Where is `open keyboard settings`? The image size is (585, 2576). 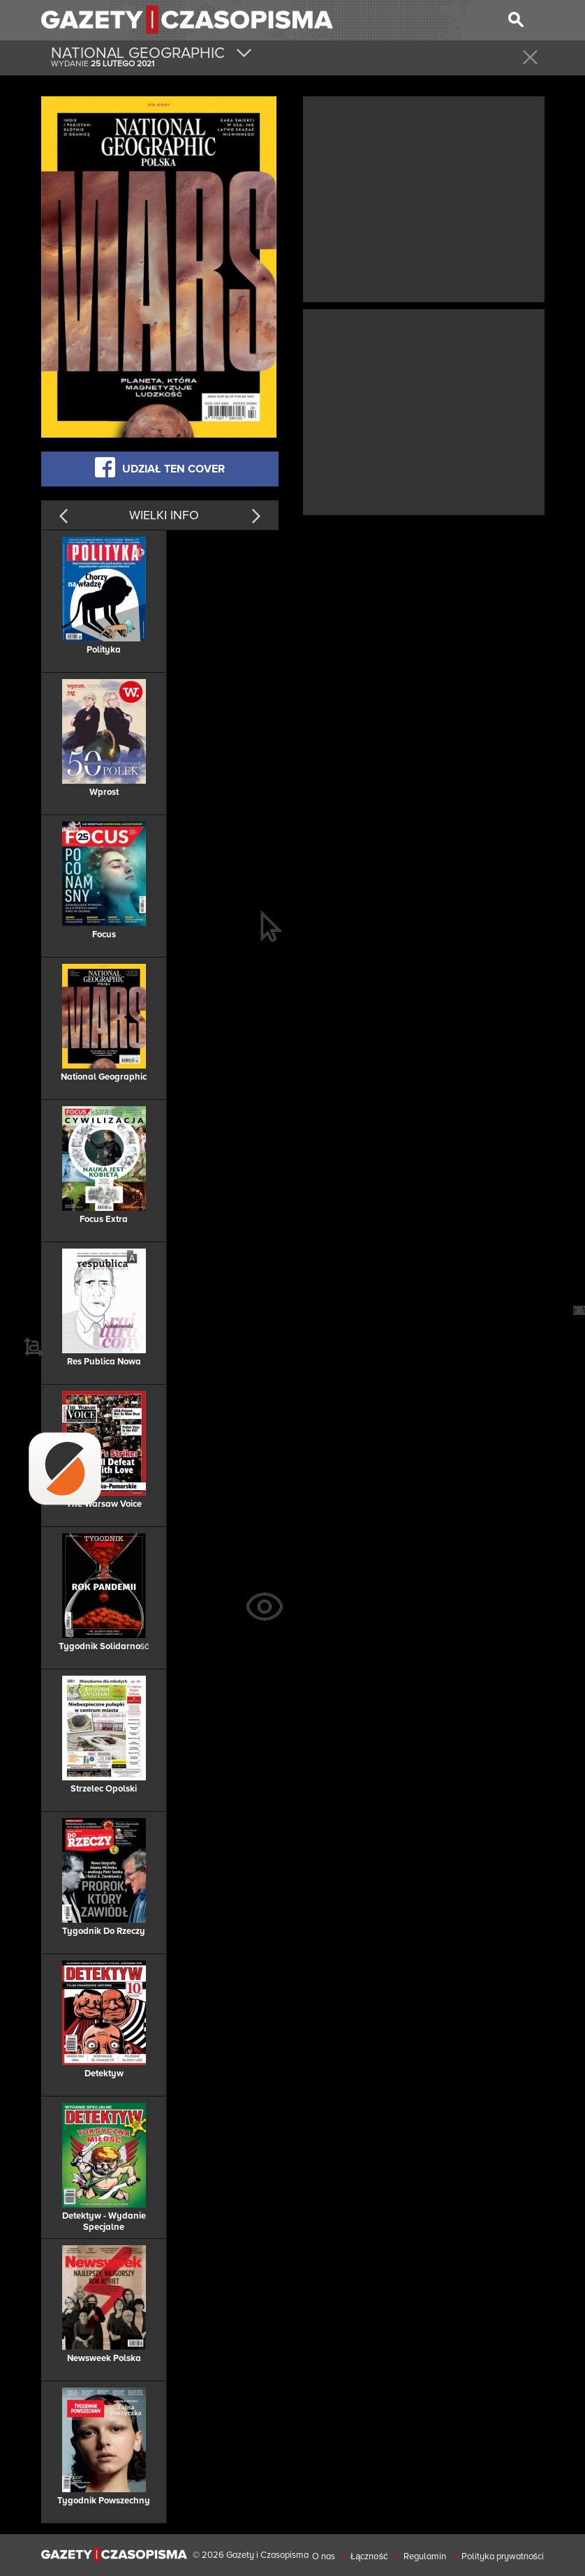
open keyboard settings is located at coordinates (579, 1310).